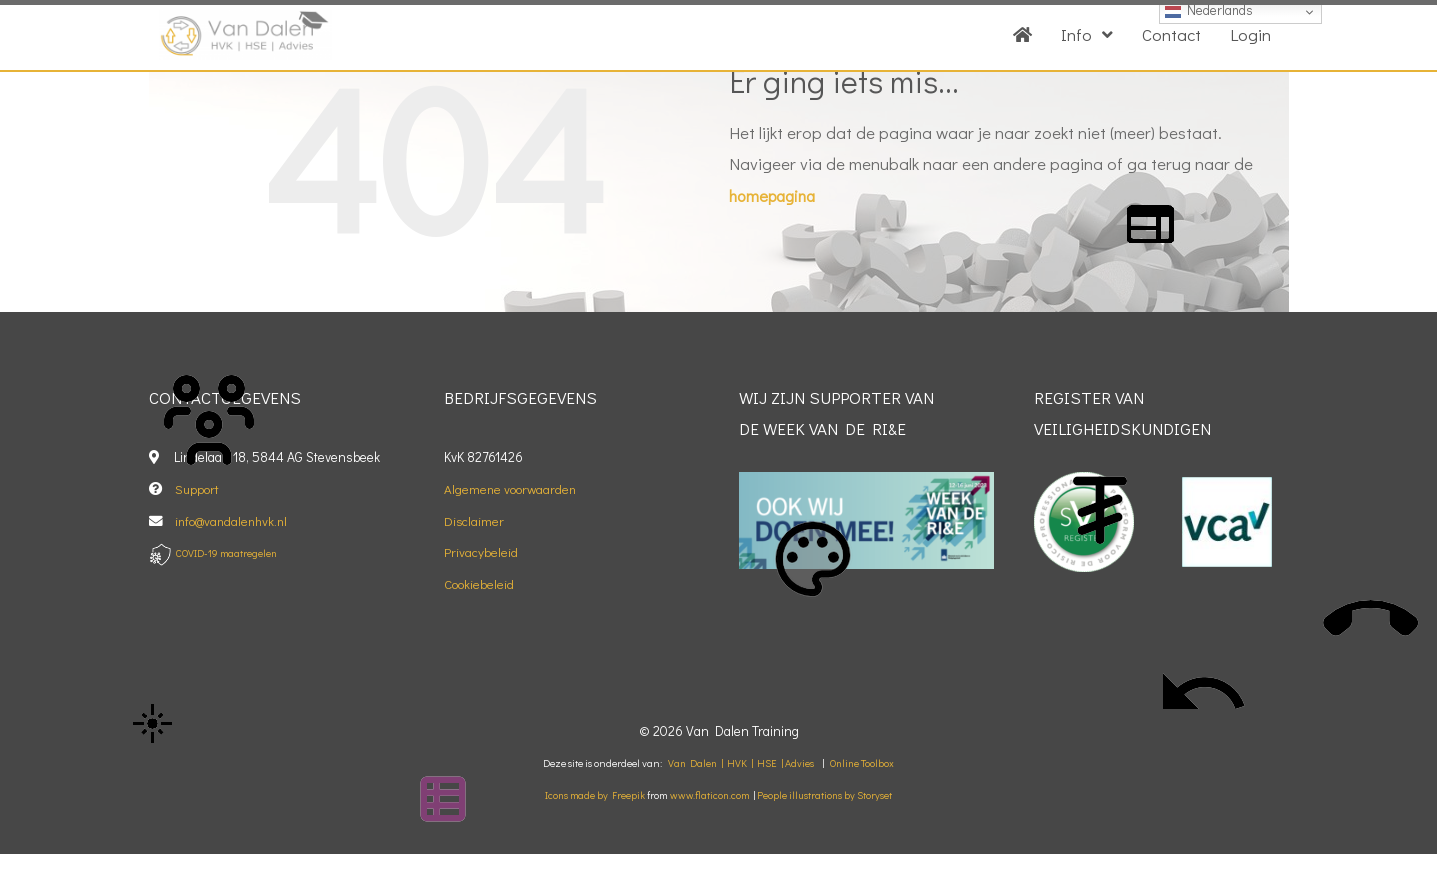 The height and width of the screenshot is (872, 1437). What do you see at coordinates (1150, 224) in the screenshot?
I see `open web browser` at bounding box center [1150, 224].